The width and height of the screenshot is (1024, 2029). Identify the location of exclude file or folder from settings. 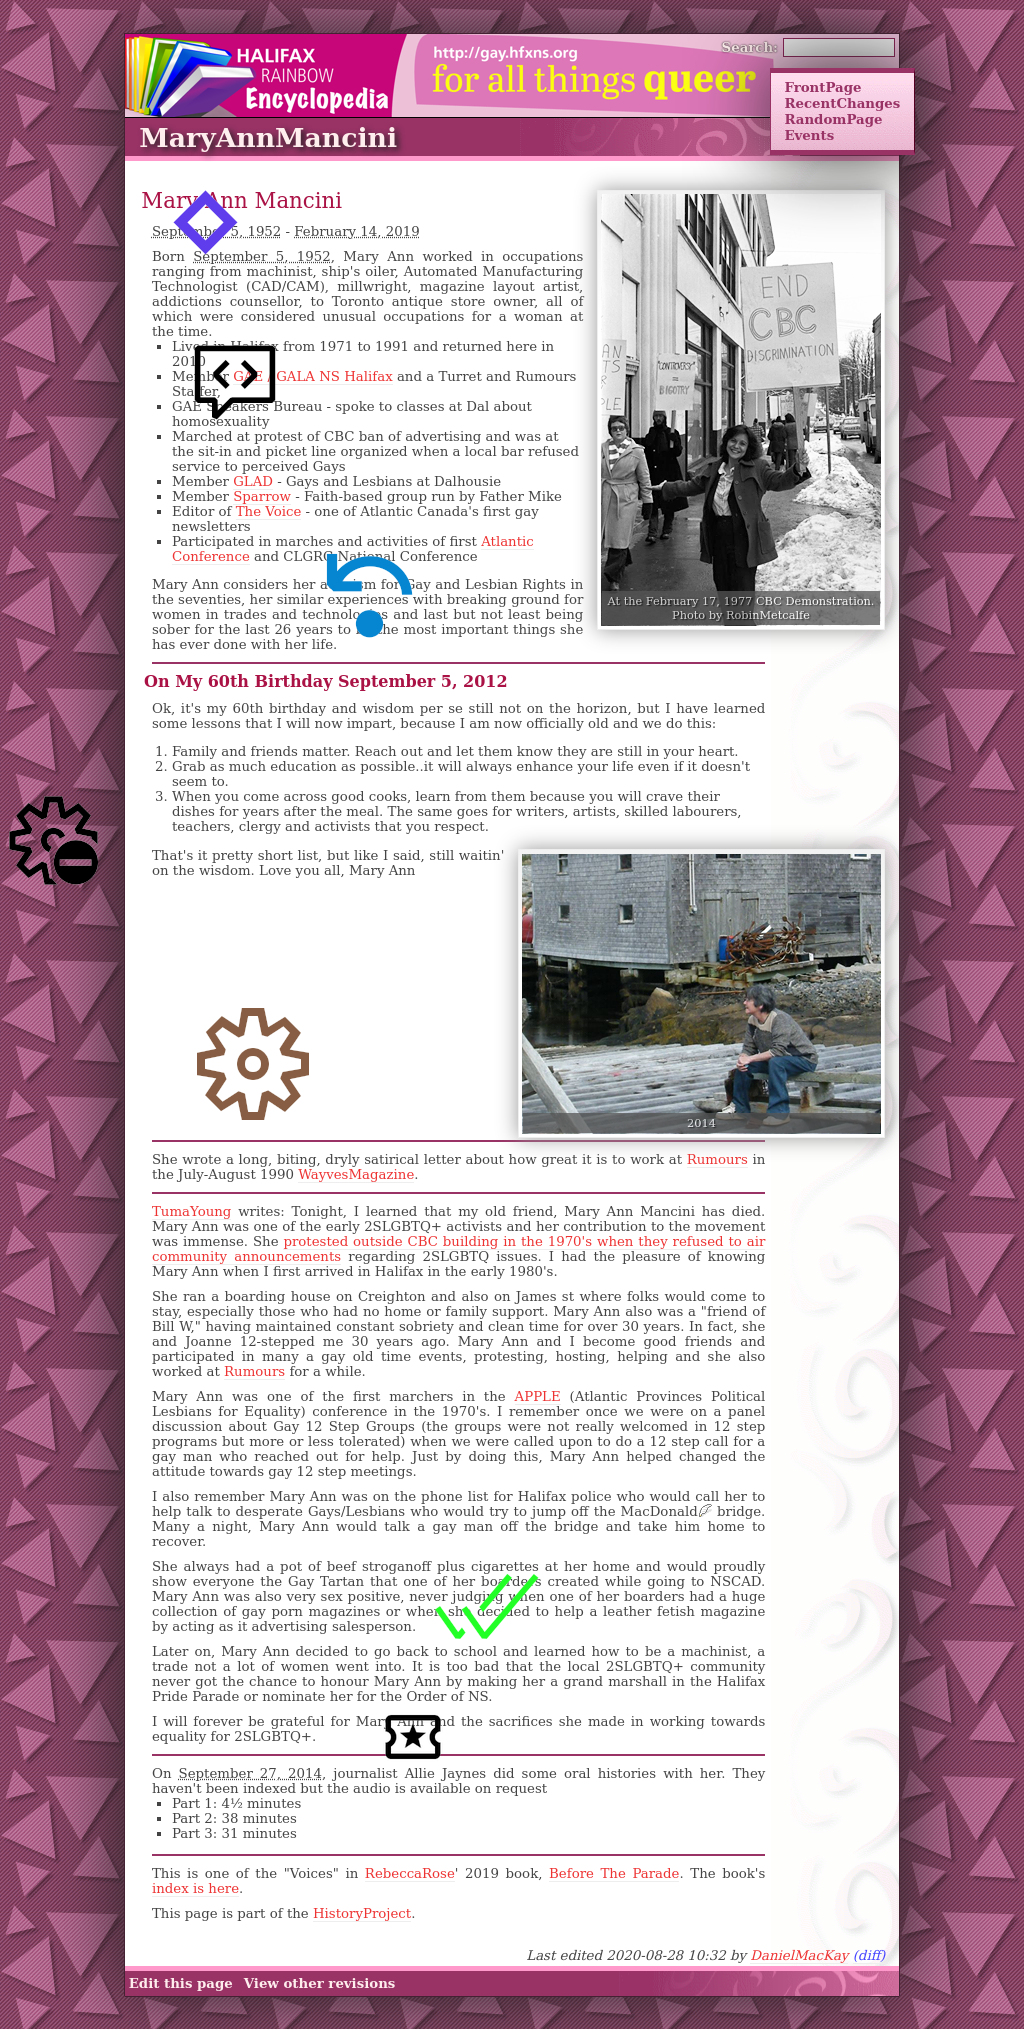
(53, 840).